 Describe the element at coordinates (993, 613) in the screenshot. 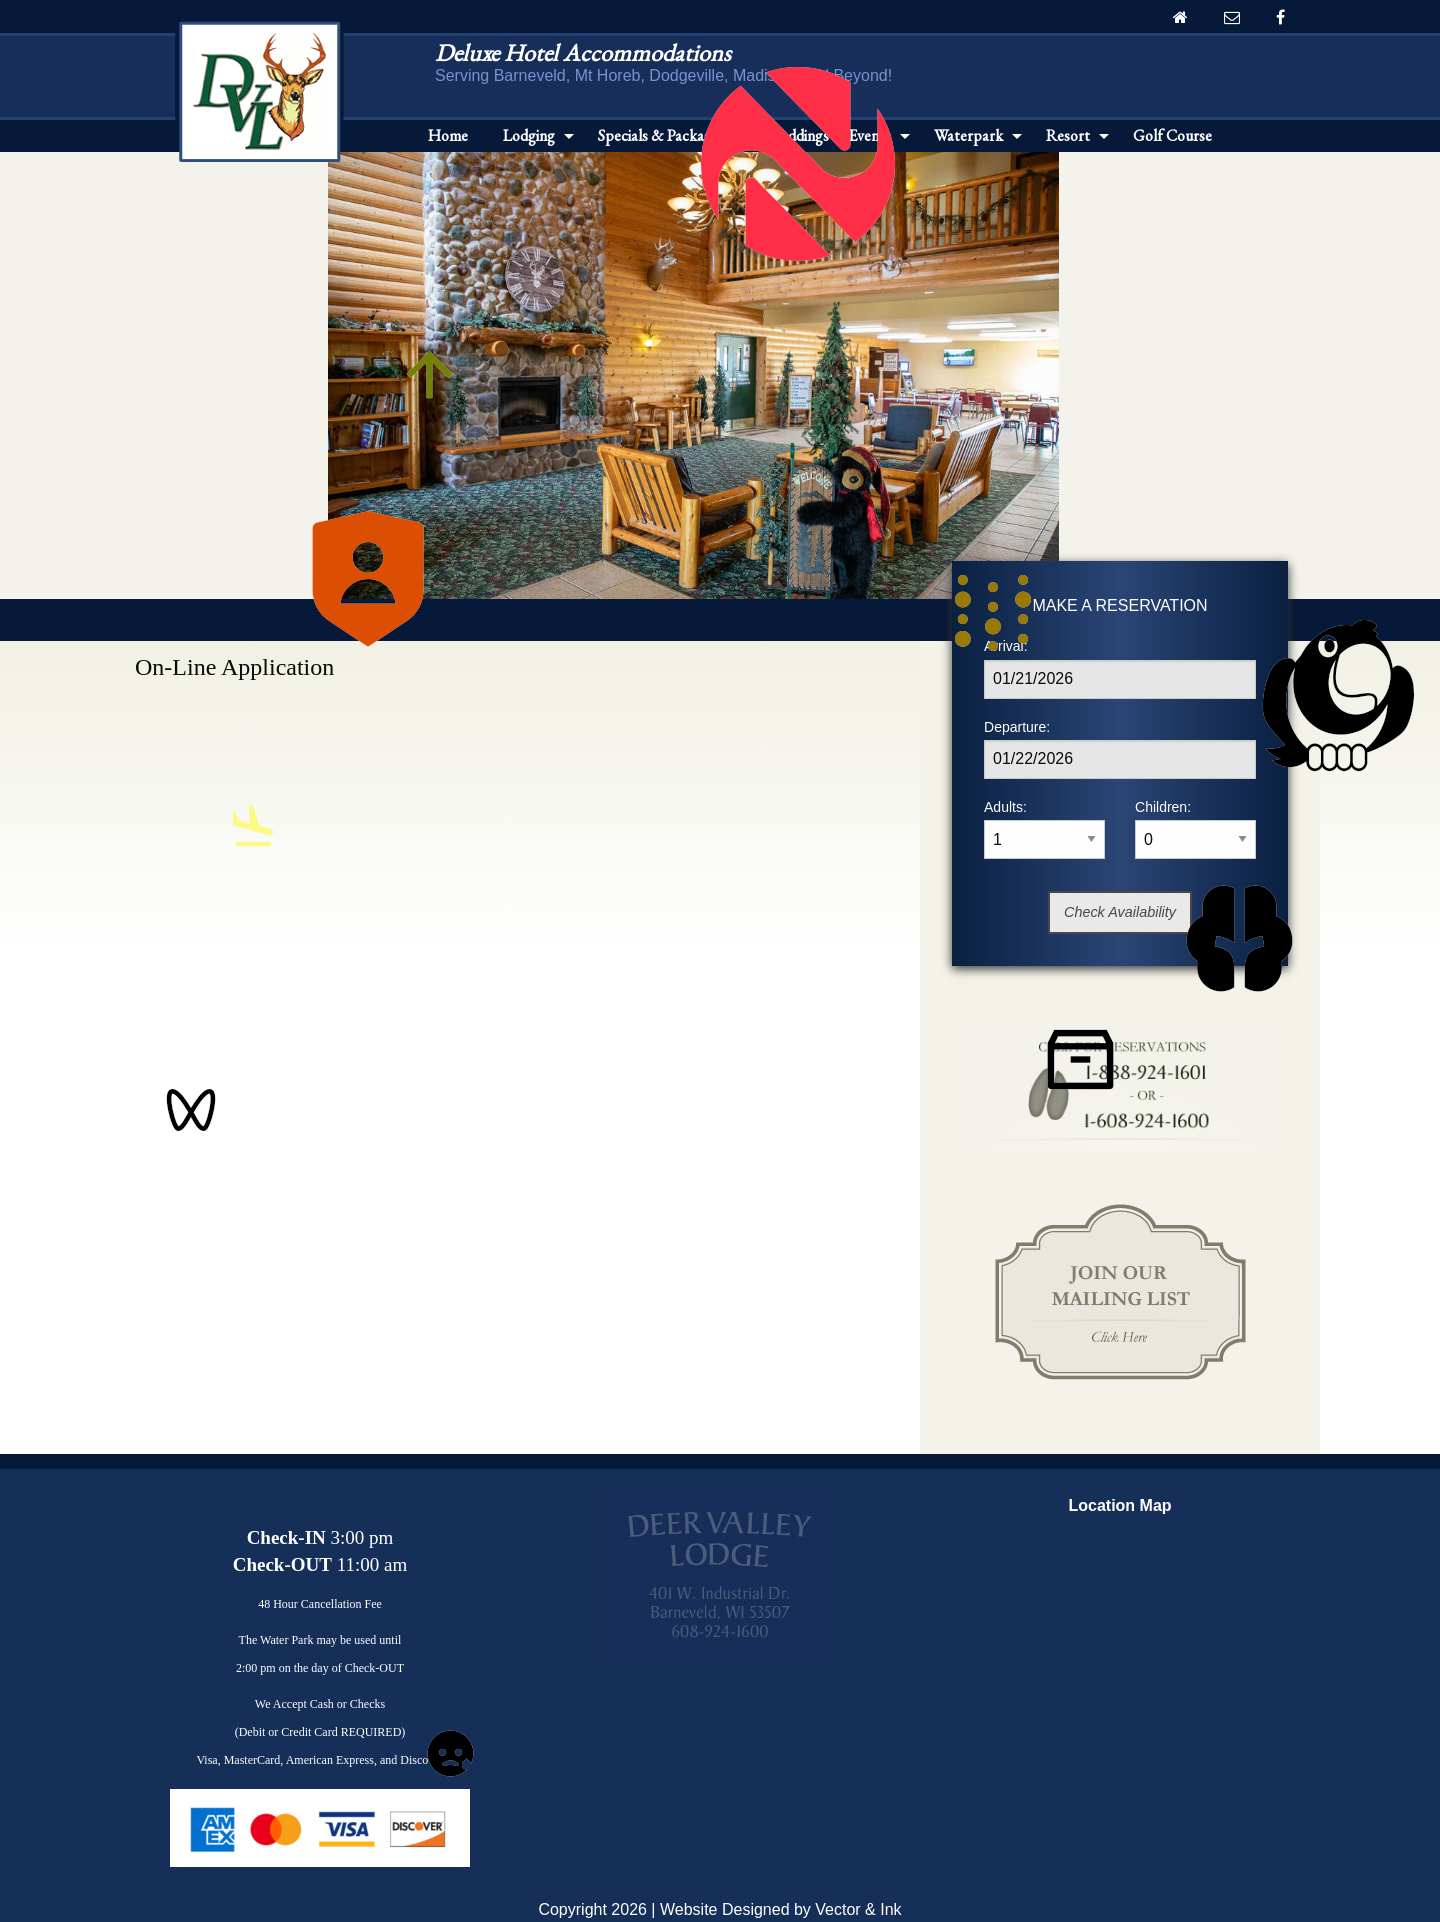

I see `open weights & biases dashboard` at that location.